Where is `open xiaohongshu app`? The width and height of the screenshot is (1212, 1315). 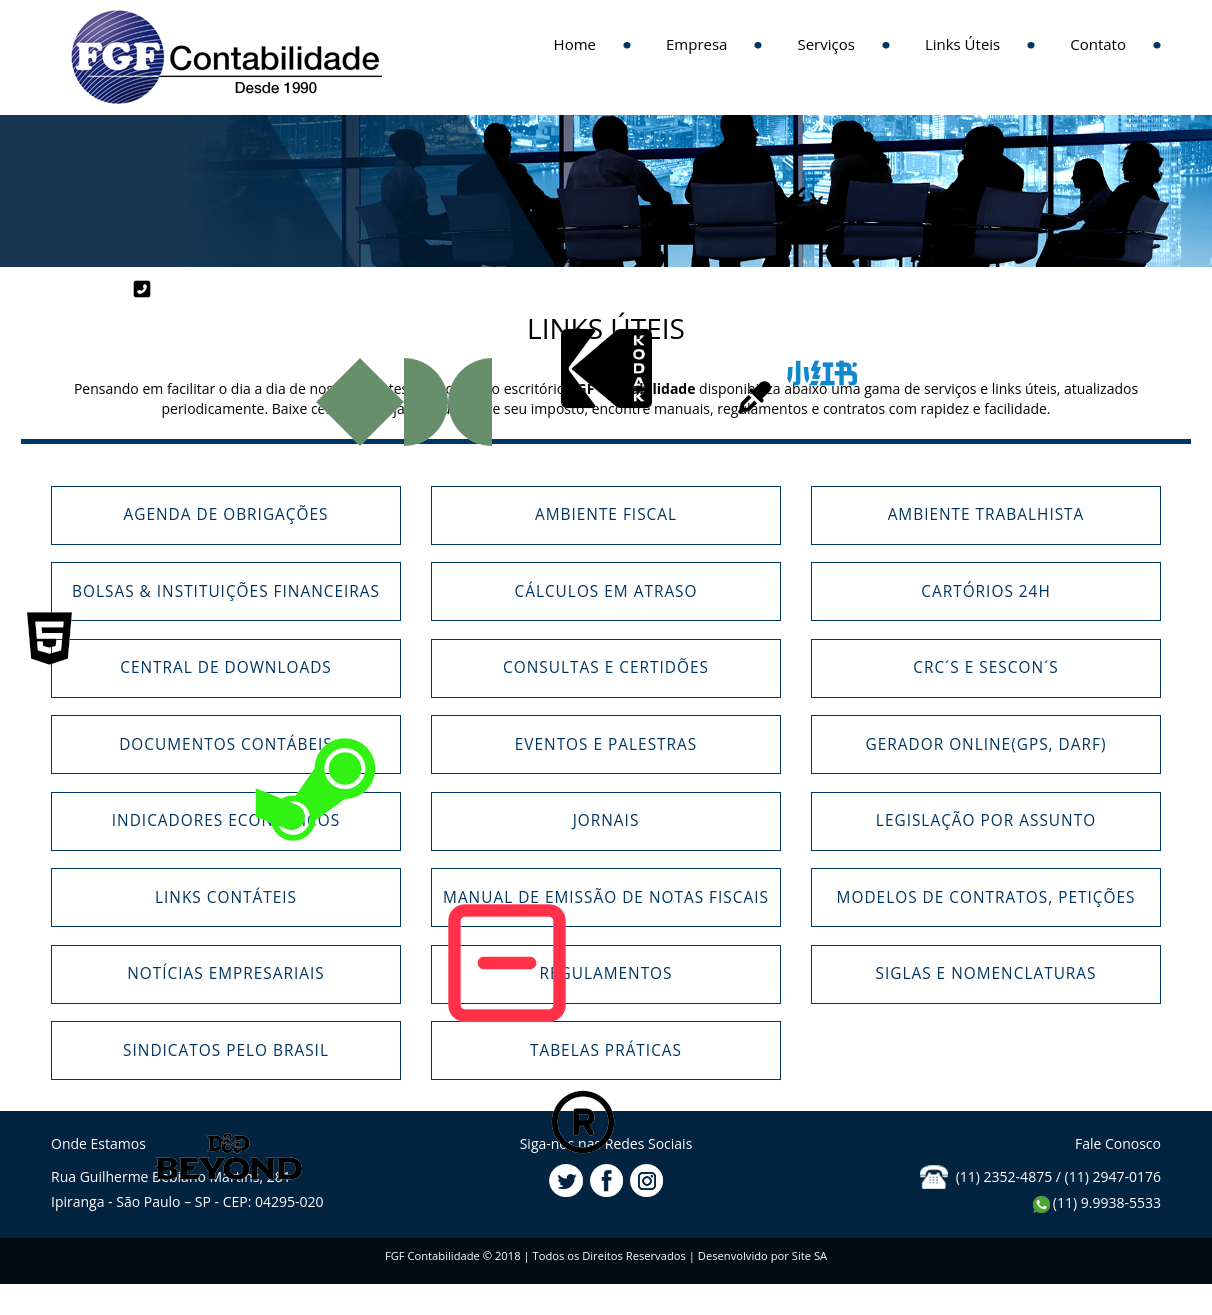 open xiaohongshu app is located at coordinates (822, 373).